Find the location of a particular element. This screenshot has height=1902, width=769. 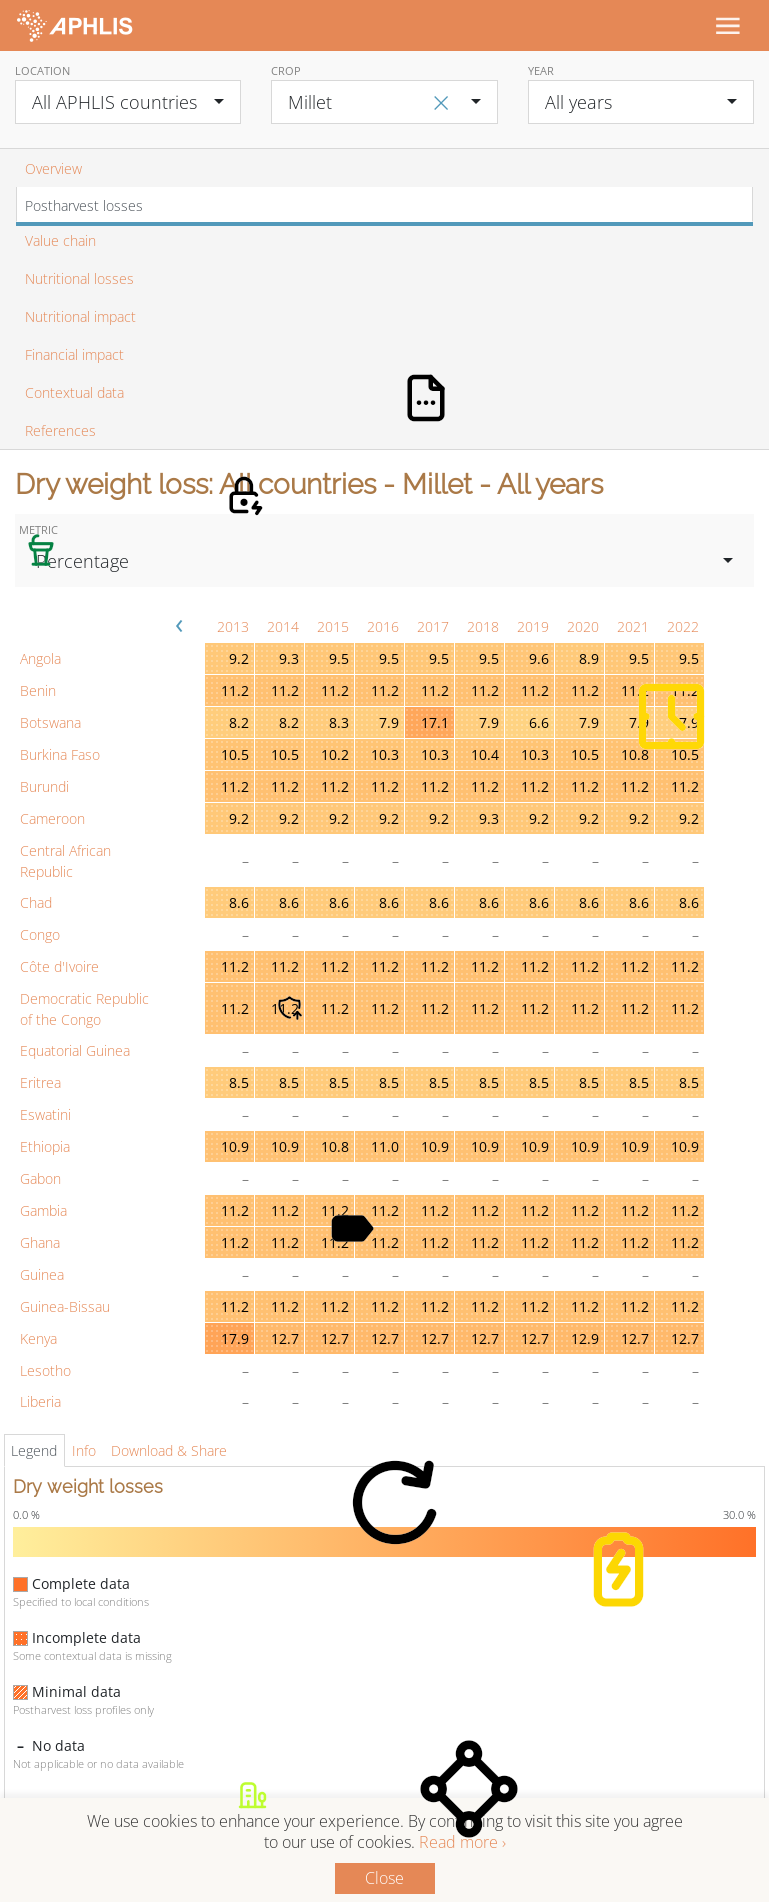

add a label or tag to an item is located at coordinates (351, 1228).